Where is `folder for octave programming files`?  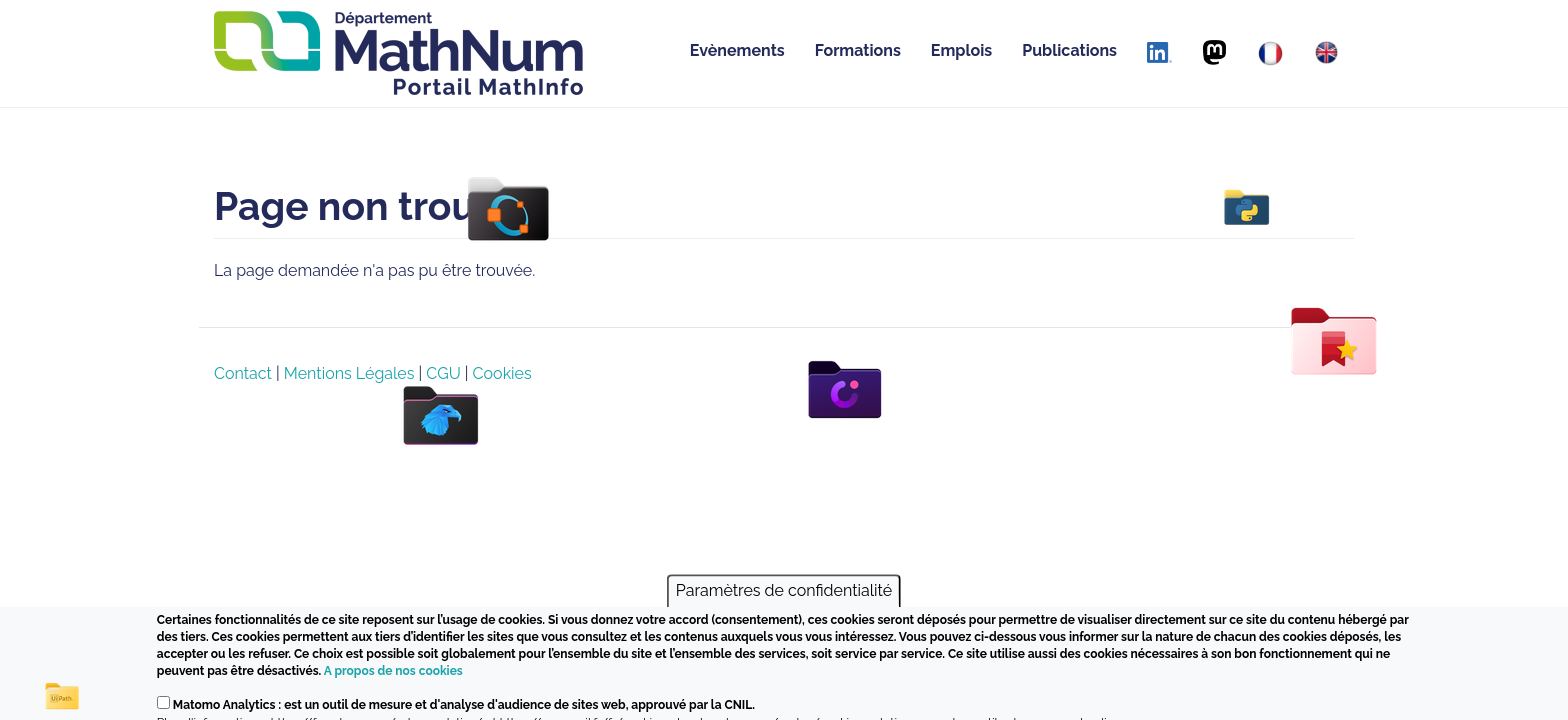
folder for octave programming files is located at coordinates (508, 211).